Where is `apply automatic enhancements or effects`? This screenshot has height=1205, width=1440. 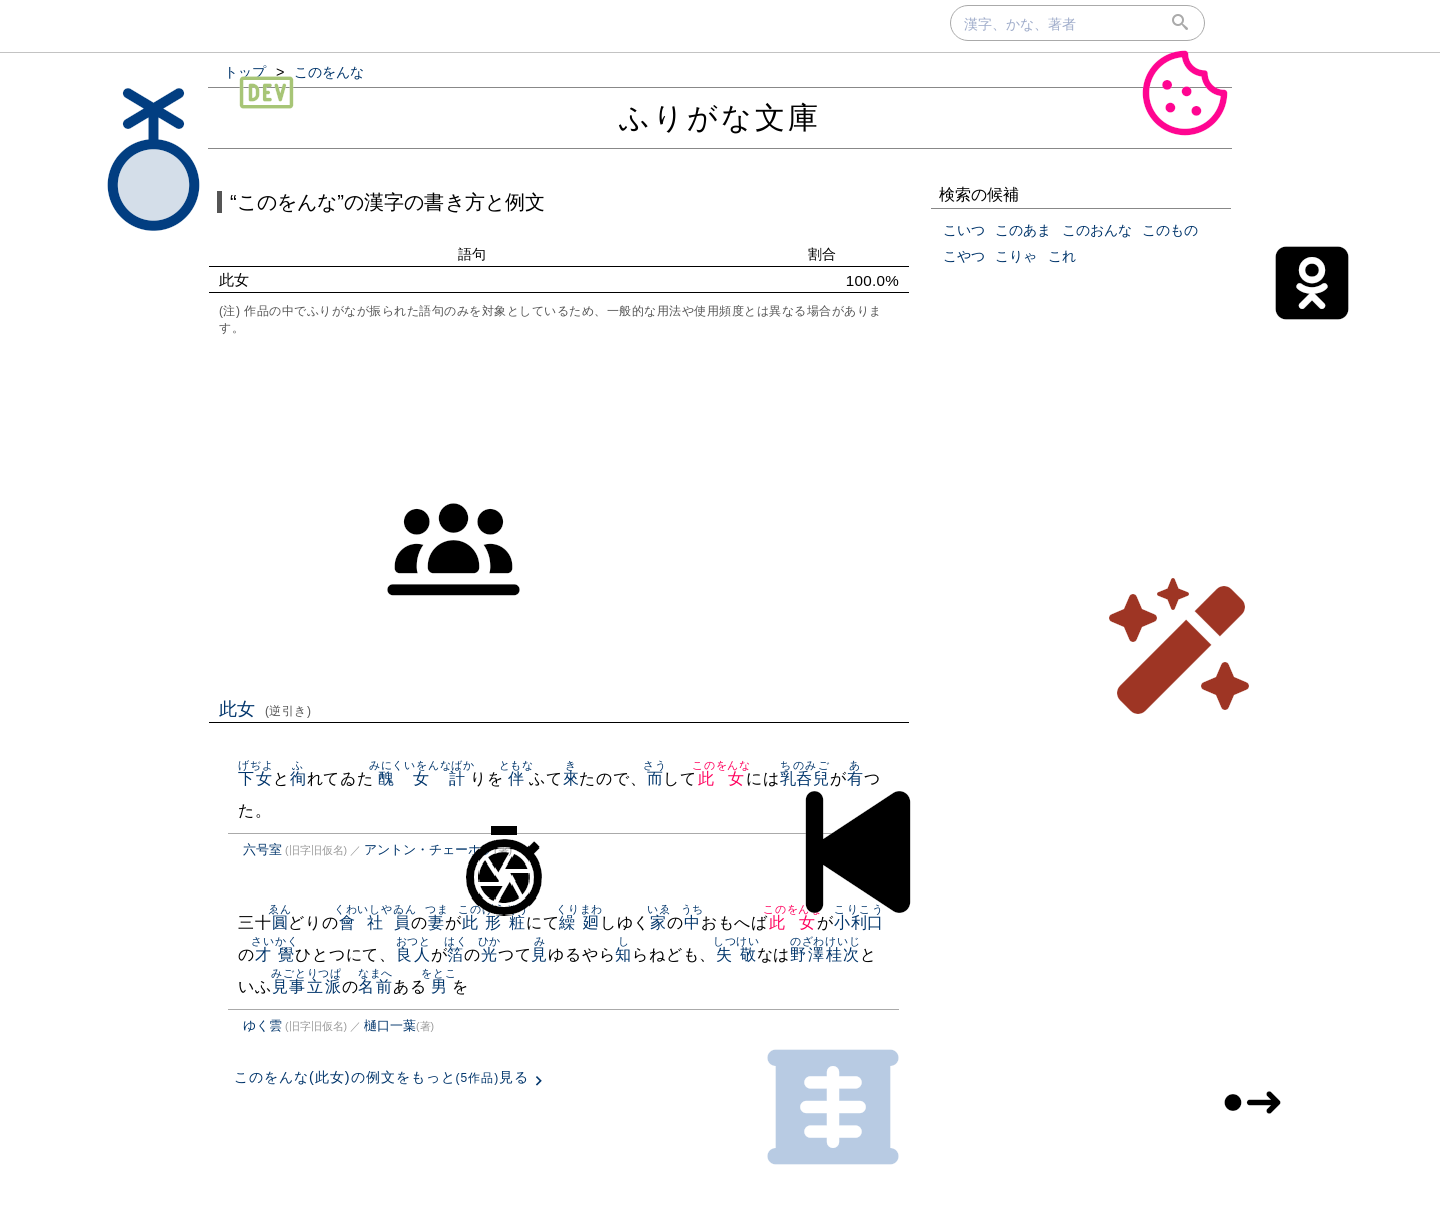 apply automatic enhancements or effects is located at coordinates (1181, 650).